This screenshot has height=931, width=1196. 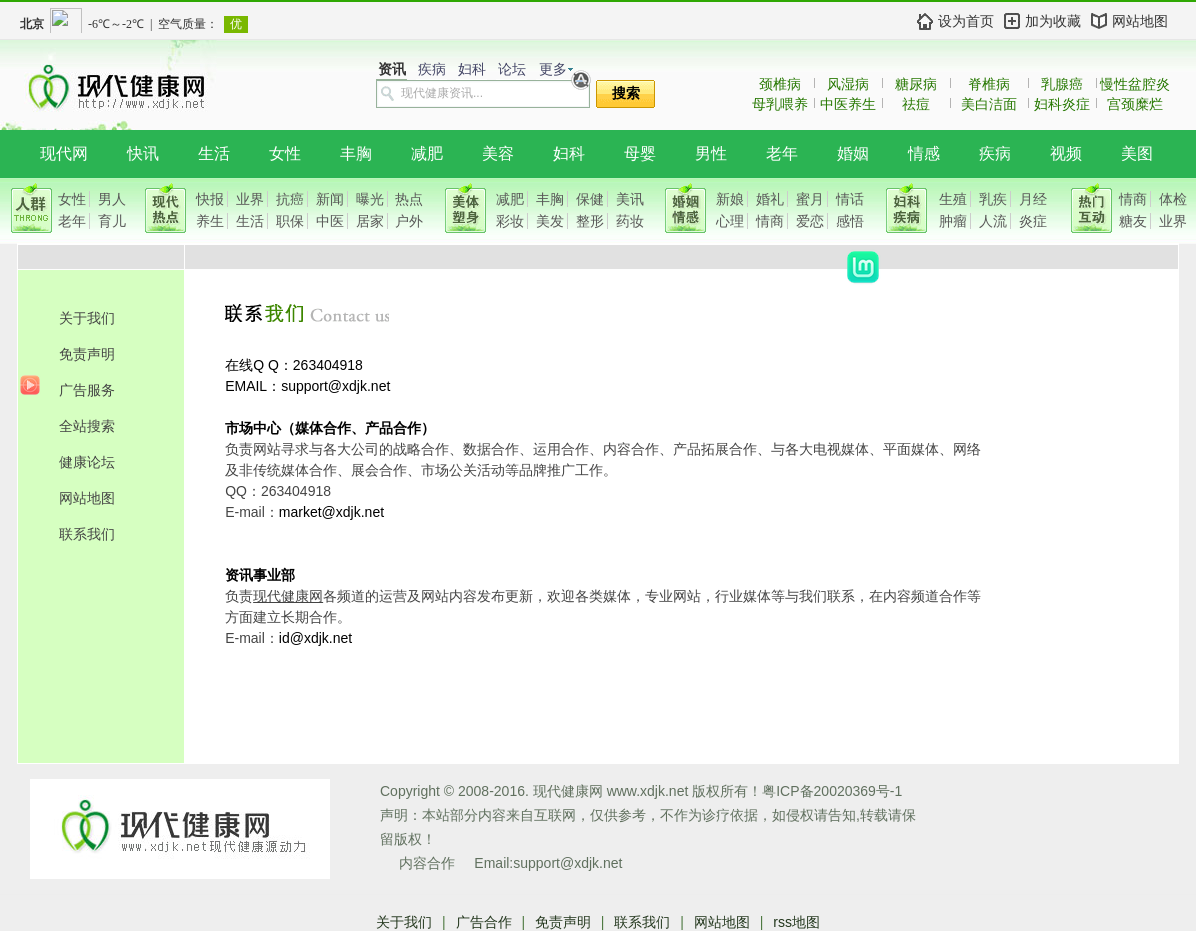 I want to click on open the software update application, so click(x=581, y=80).